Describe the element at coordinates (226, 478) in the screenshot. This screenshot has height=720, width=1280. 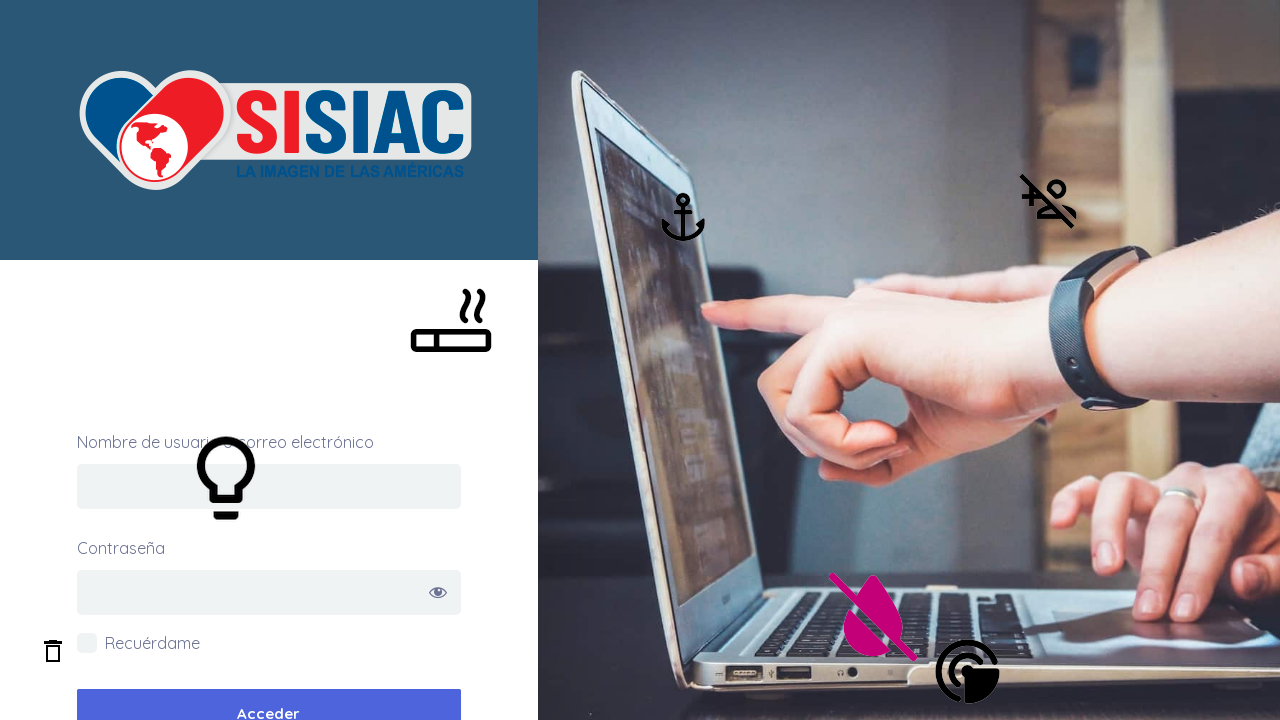
I see `view tips or suggestions` at that location.